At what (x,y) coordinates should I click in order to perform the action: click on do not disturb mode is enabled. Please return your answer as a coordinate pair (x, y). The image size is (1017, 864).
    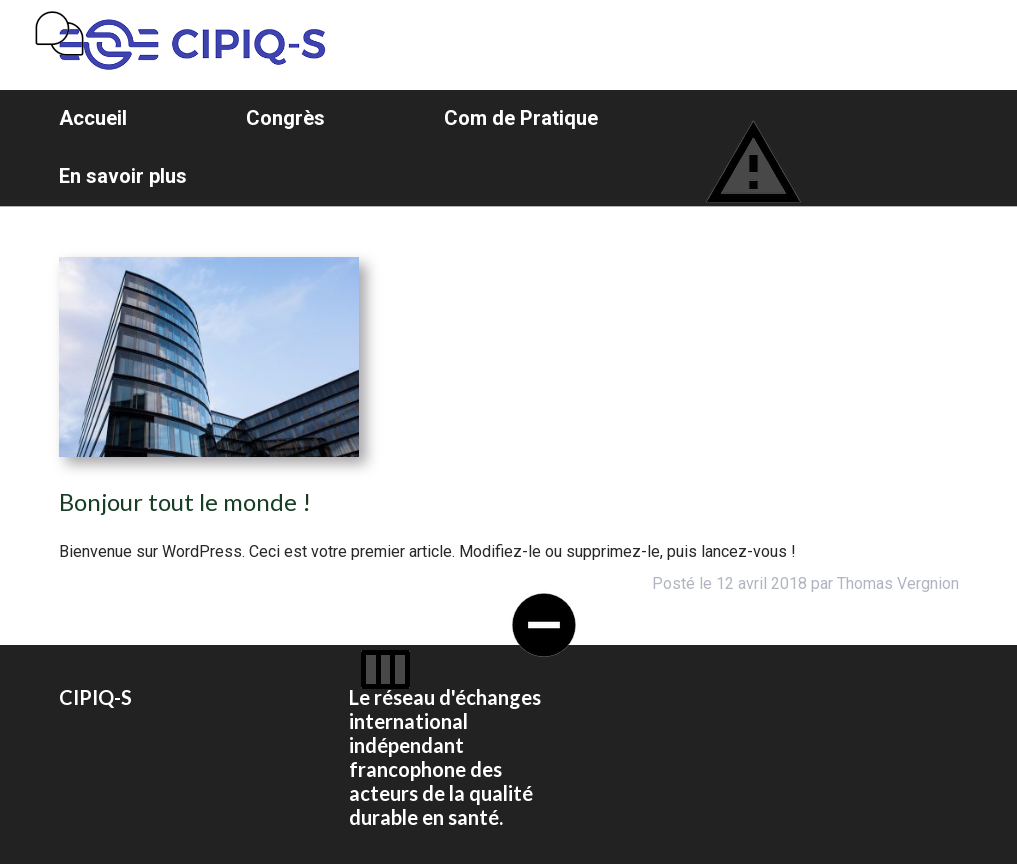
    Looking at the image, I should click on (544, 625).